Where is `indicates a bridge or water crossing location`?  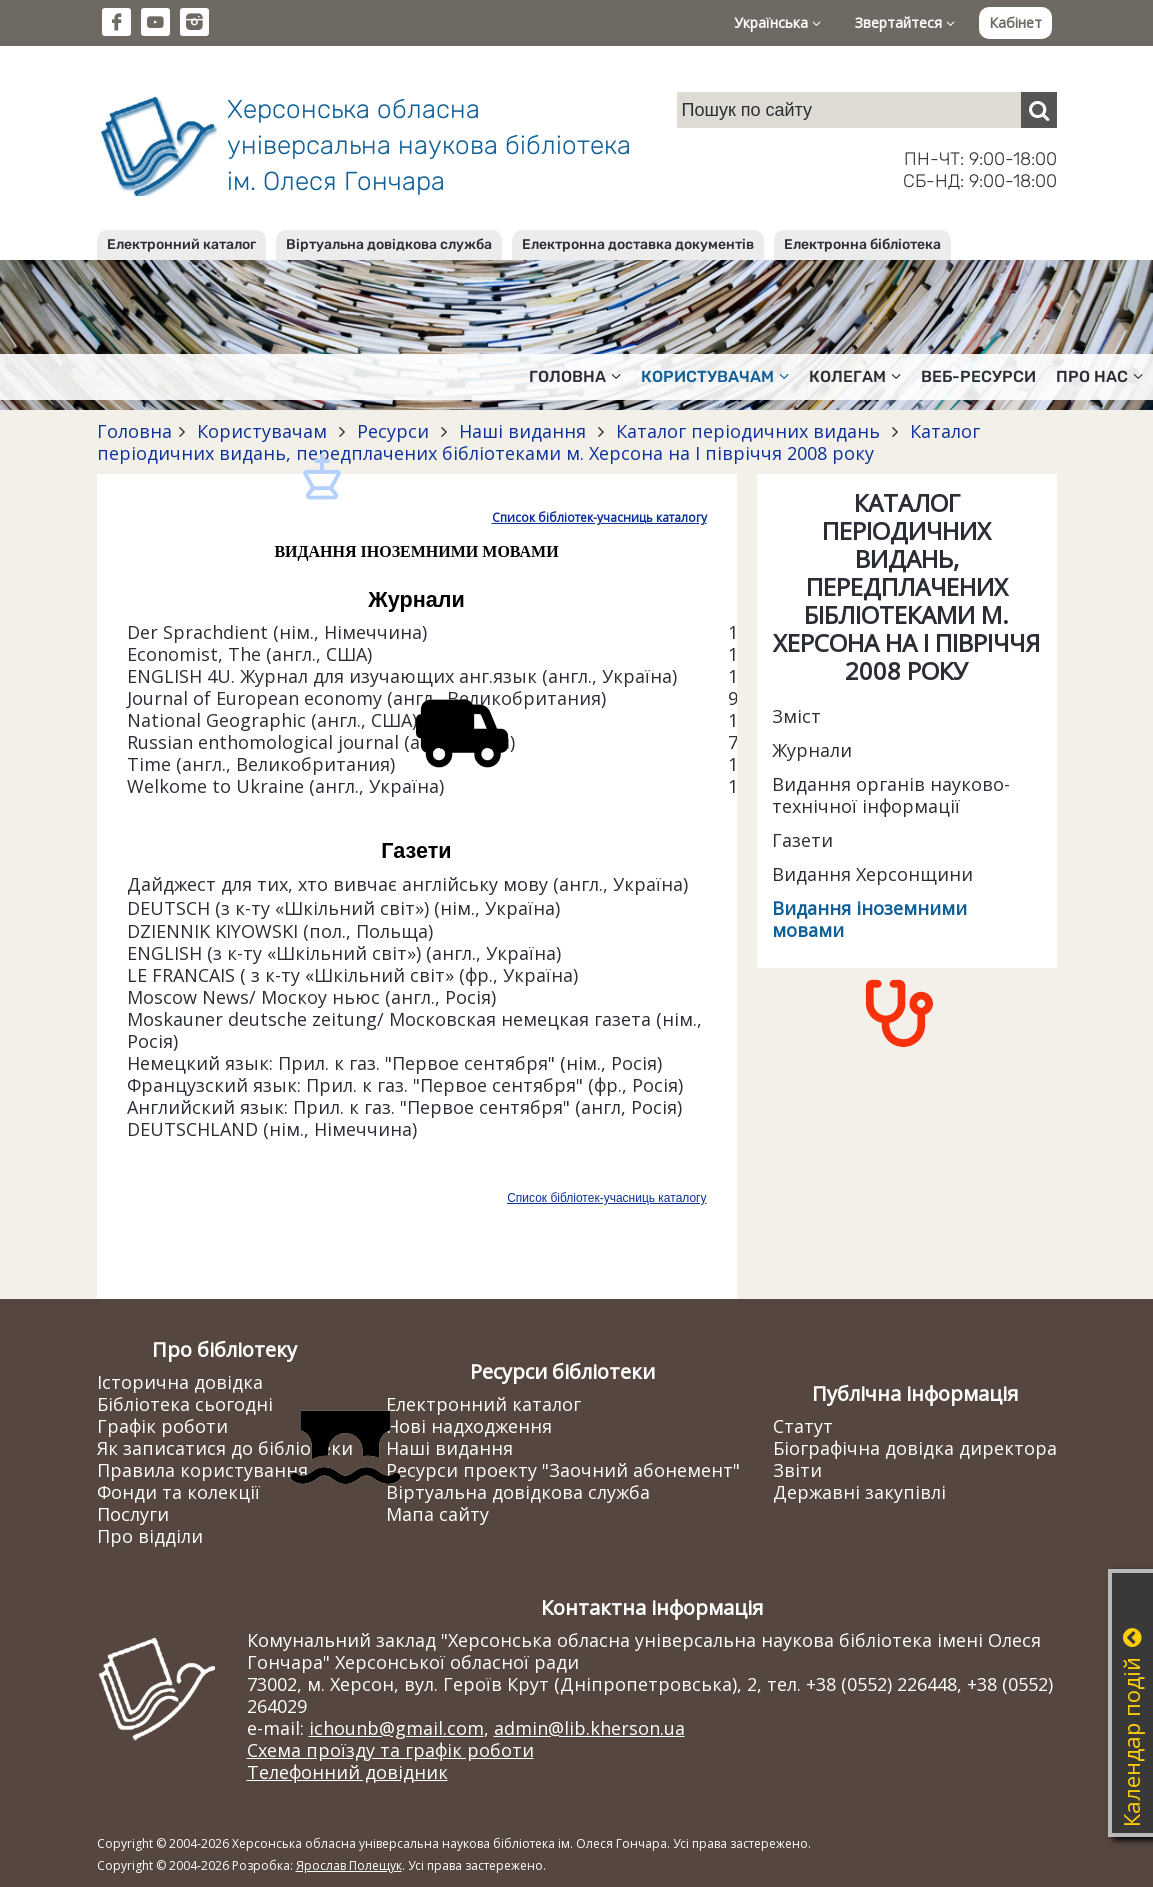 indicates a bridge or water crossing location is located at coordinates (345, 1444).